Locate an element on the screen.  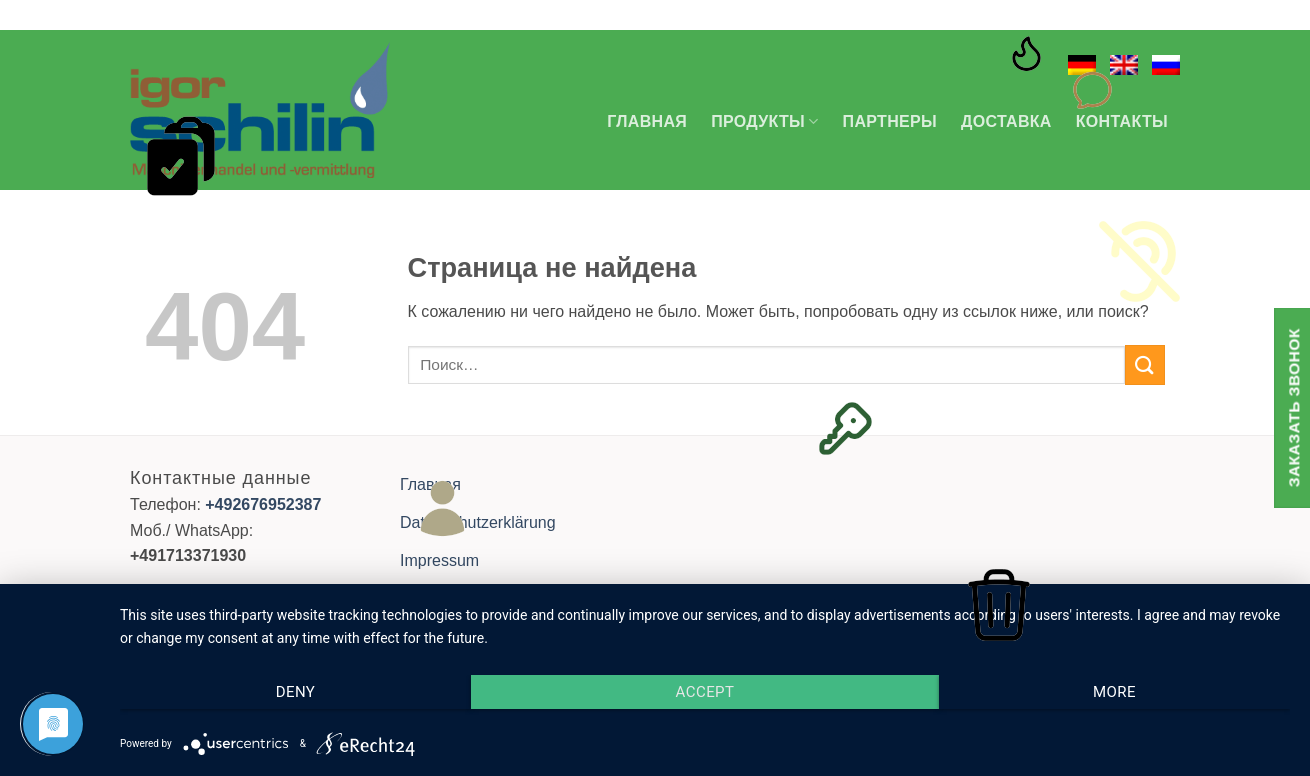
mute audio or disable listening is located at coordinates (1139, 261).